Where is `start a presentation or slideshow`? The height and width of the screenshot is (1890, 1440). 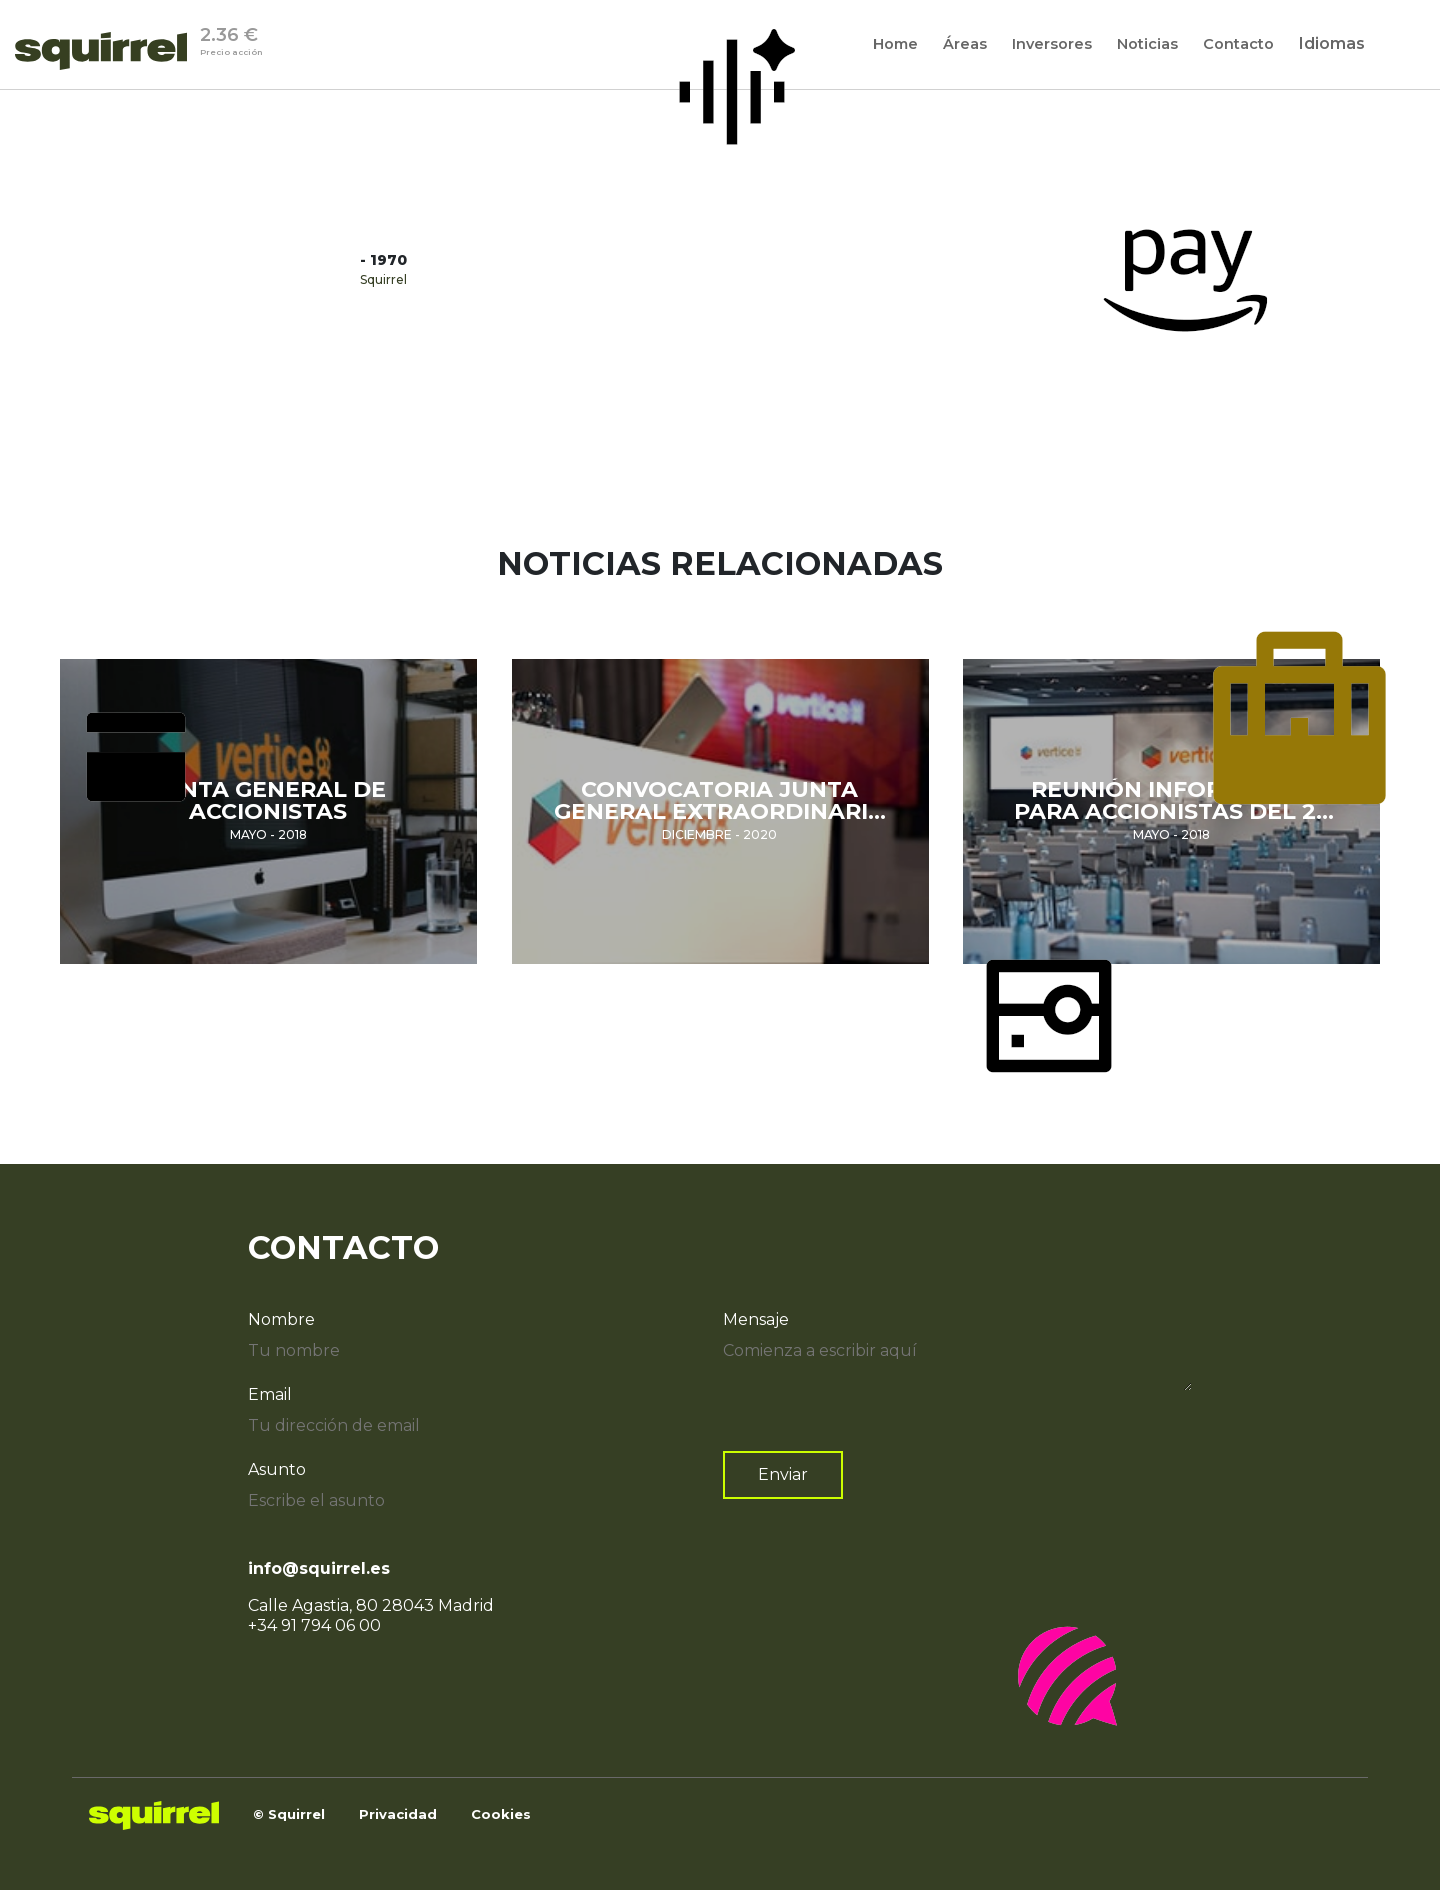
start a presentation or slideshow is located at coordinates (1049, 1016).